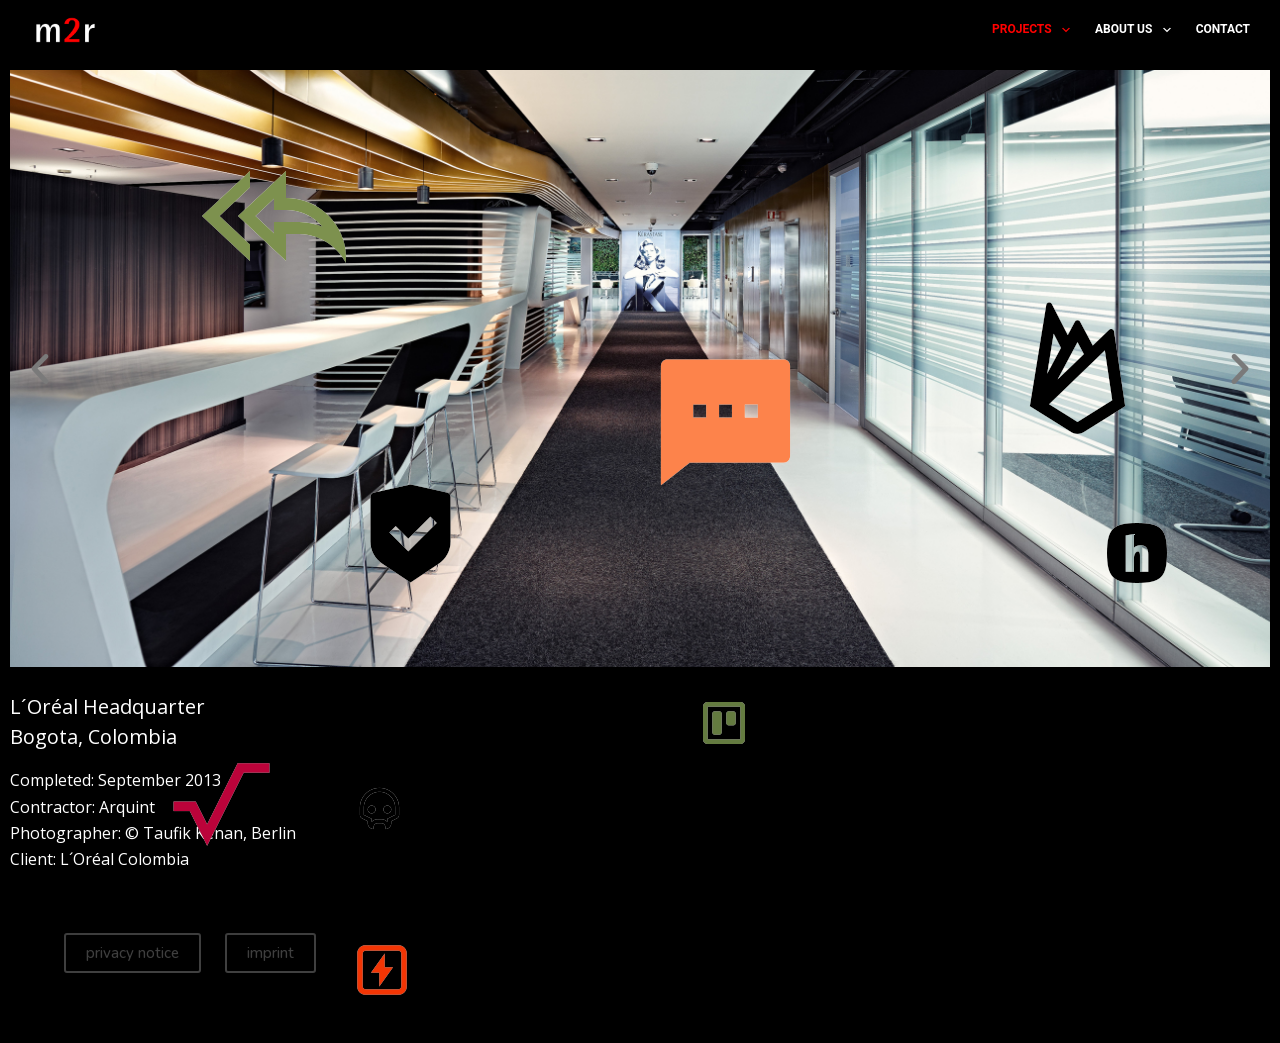 Image resolution: width=1280 pixels, height=1043 pixels. Describe the element at coordinates (1137, 553) in the screenshot. I see `Hack Club logo` at that location.